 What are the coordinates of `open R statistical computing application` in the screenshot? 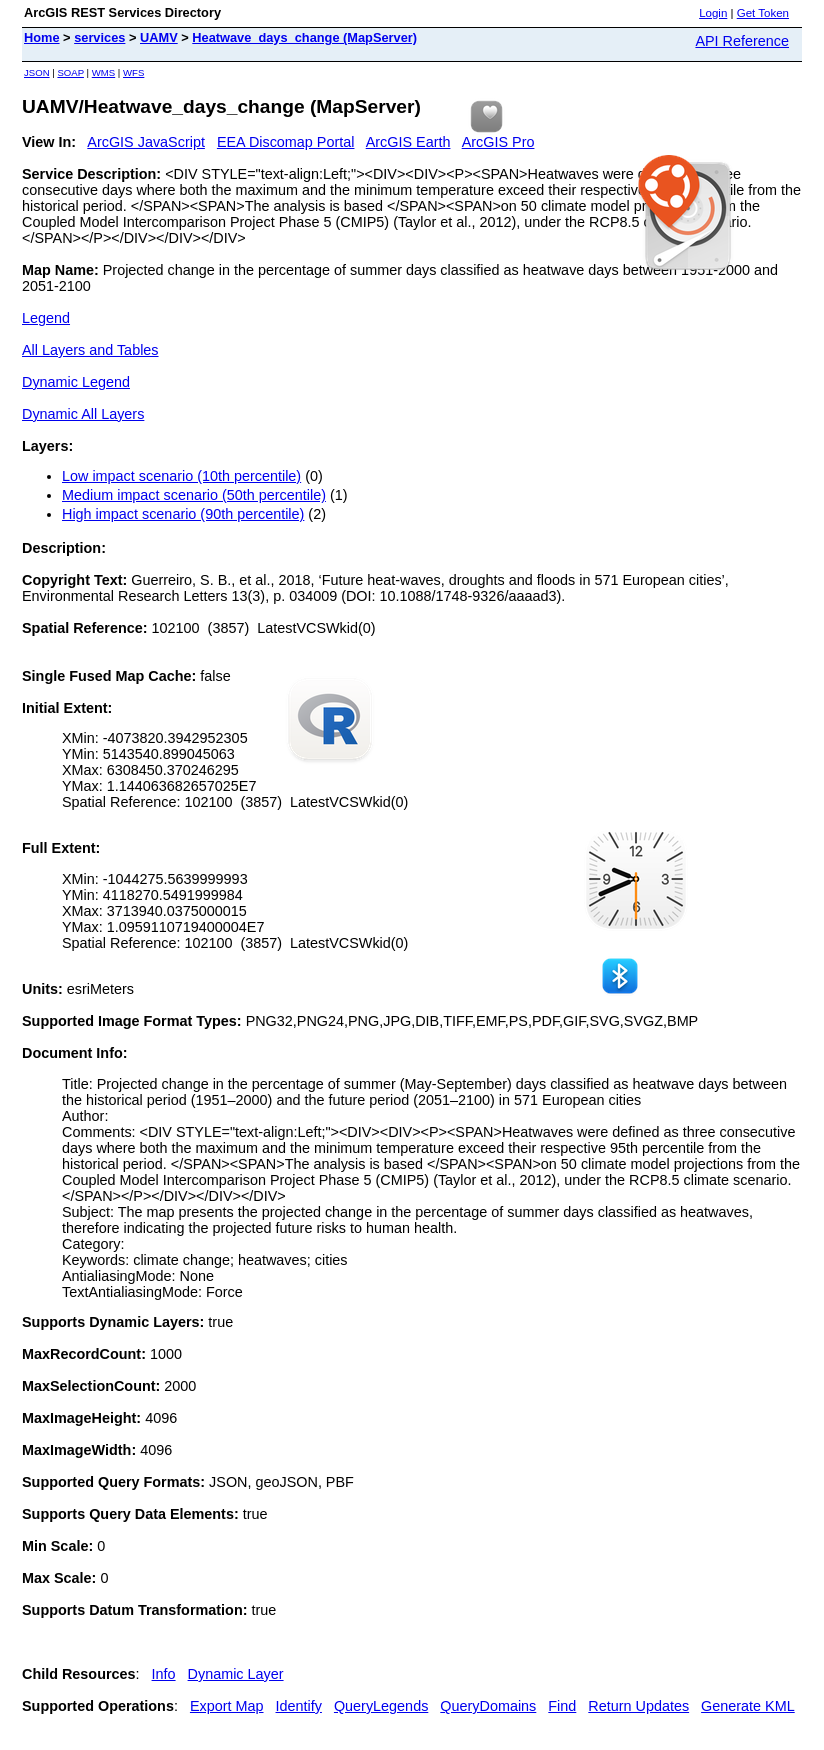 It's located at (329, 719).